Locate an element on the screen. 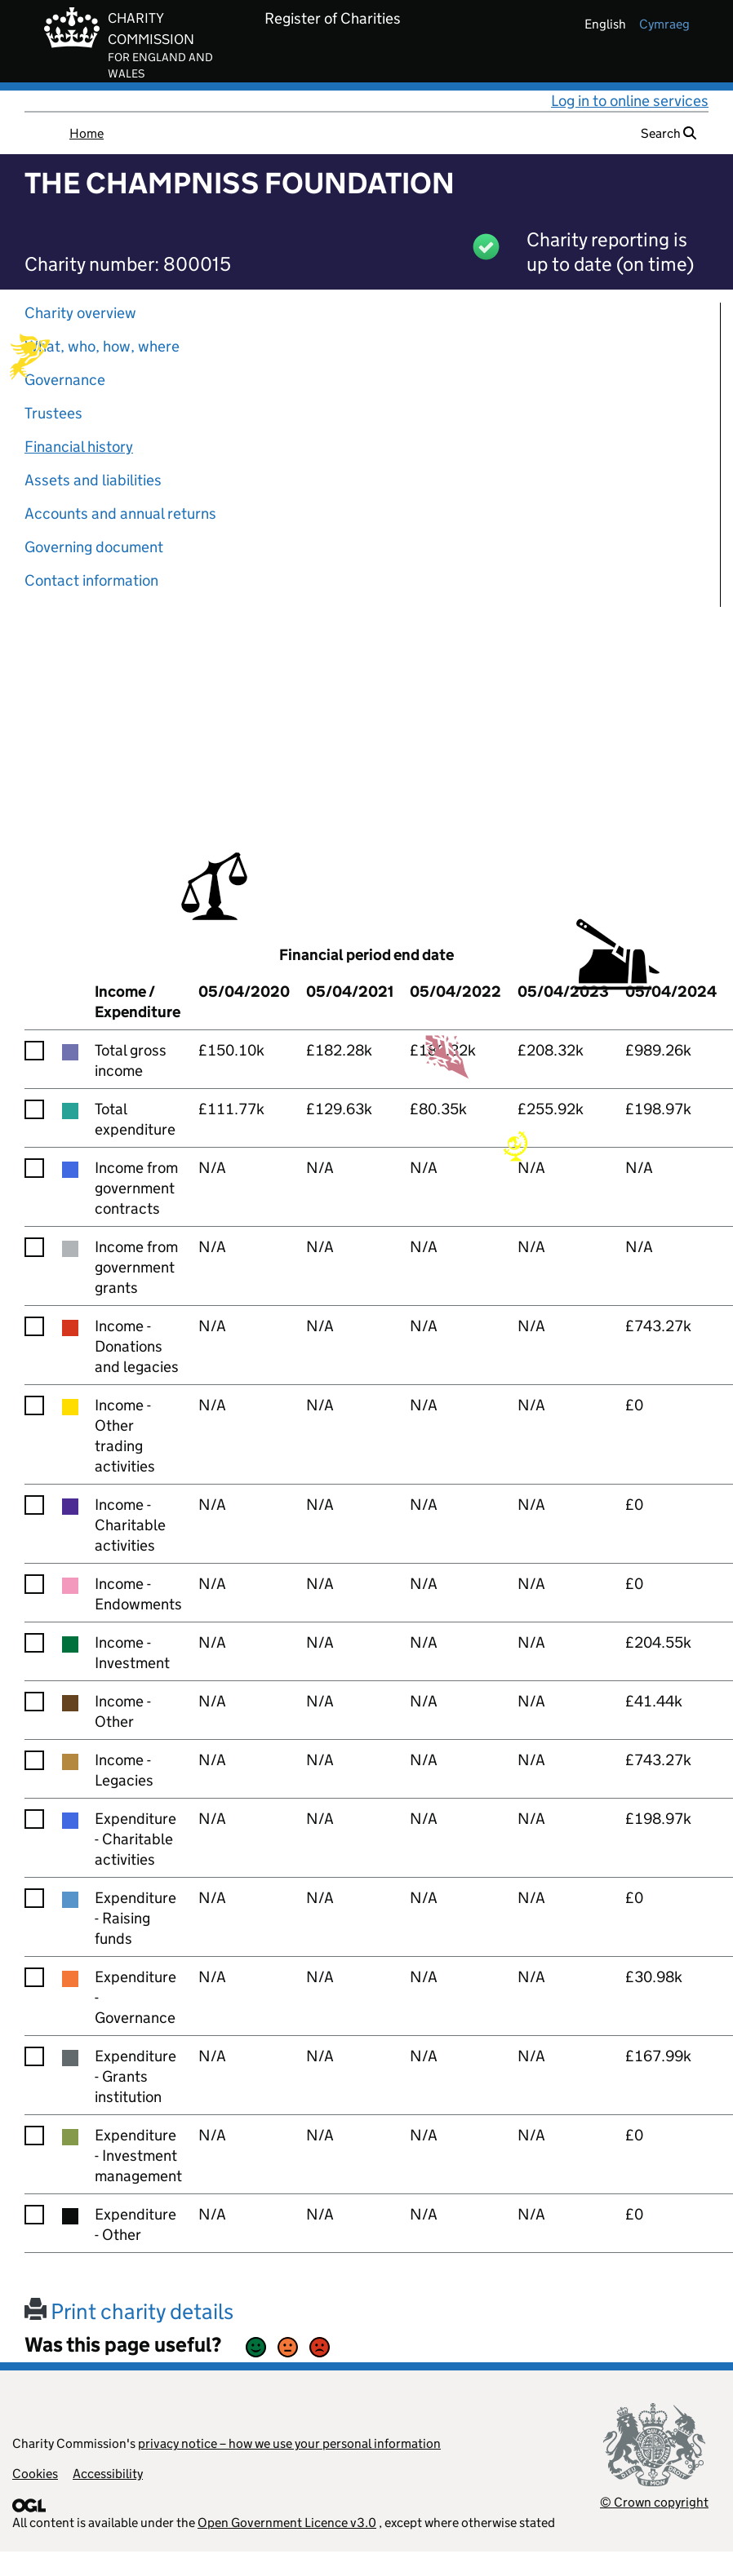 The width and height of the screenshot is (733, 2576). indicates unfair or biased judgment is located at coordinates (214, 886).